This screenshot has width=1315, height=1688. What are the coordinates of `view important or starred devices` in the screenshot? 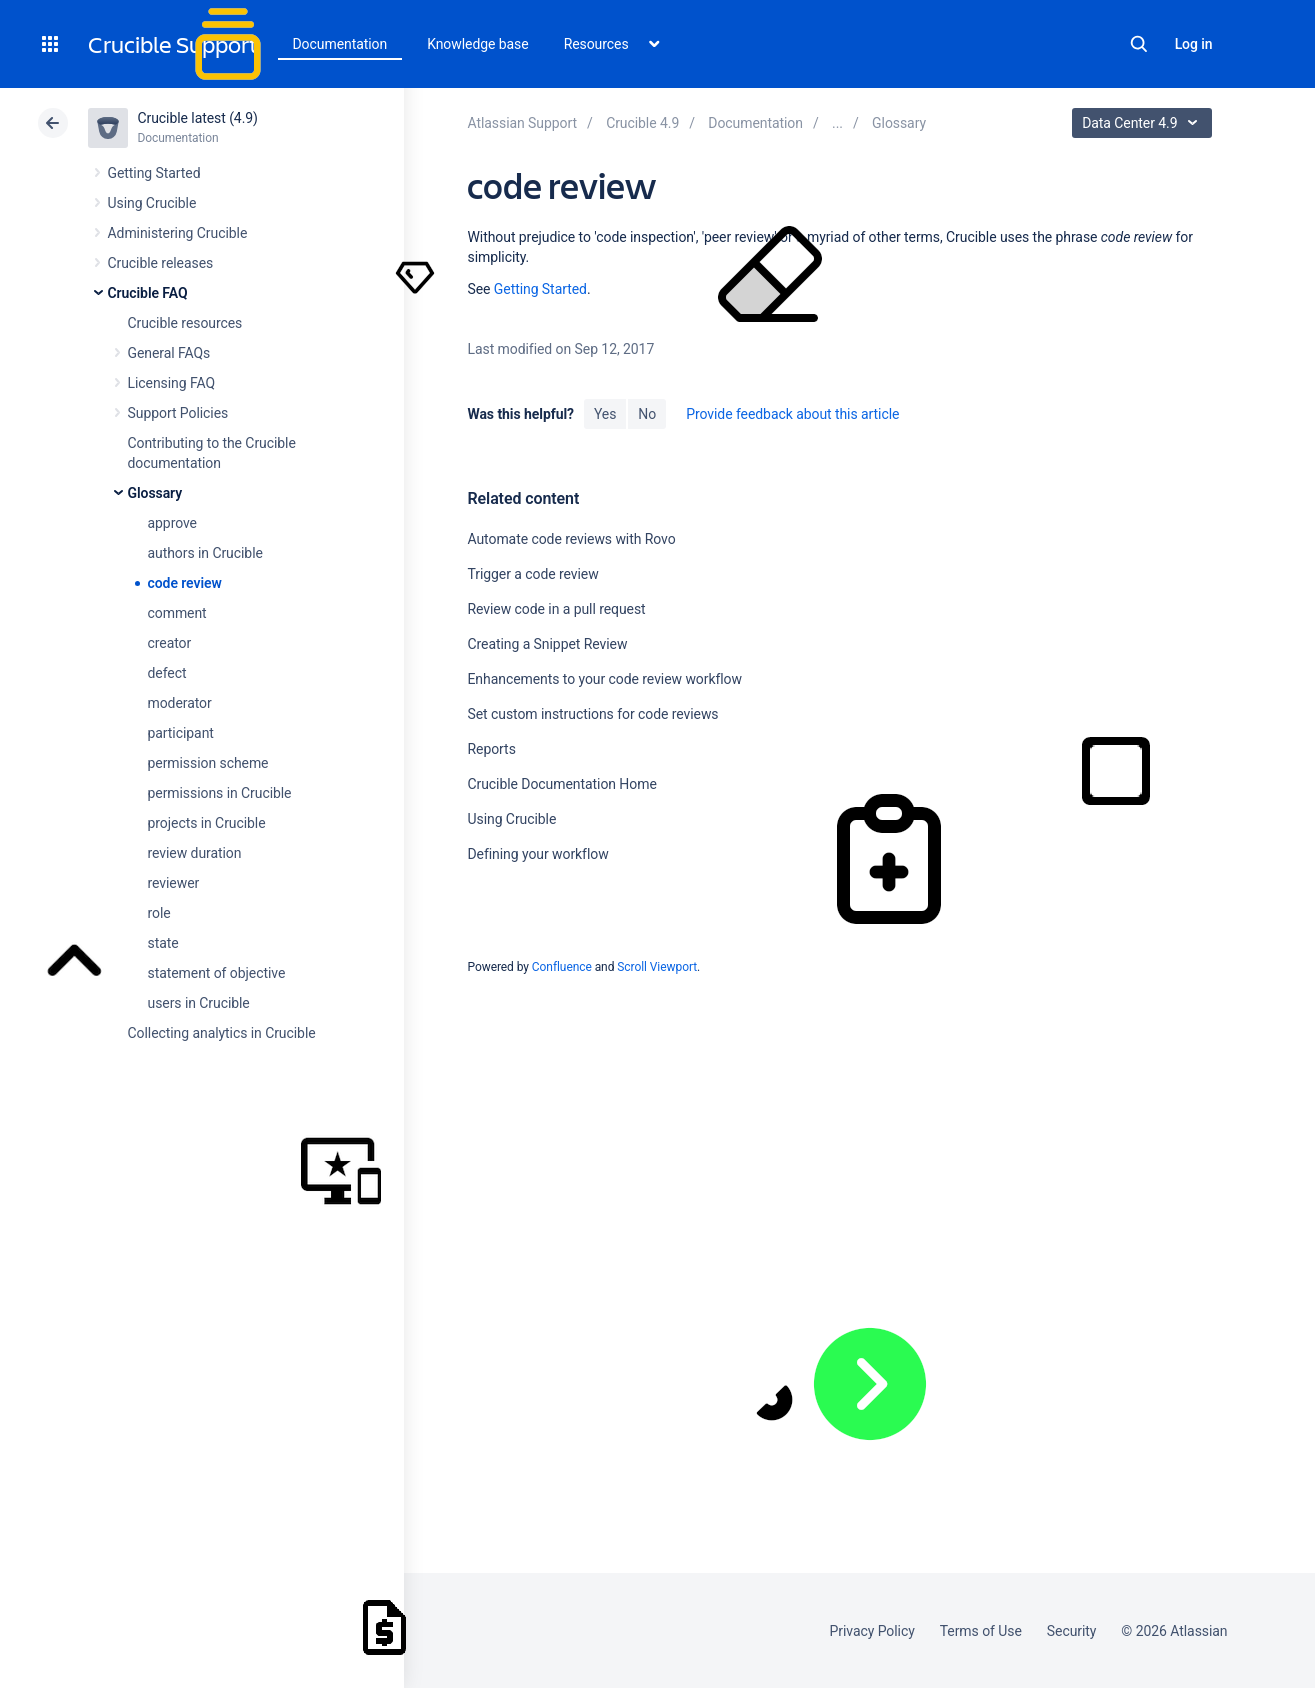 It's located at (341, 1171).